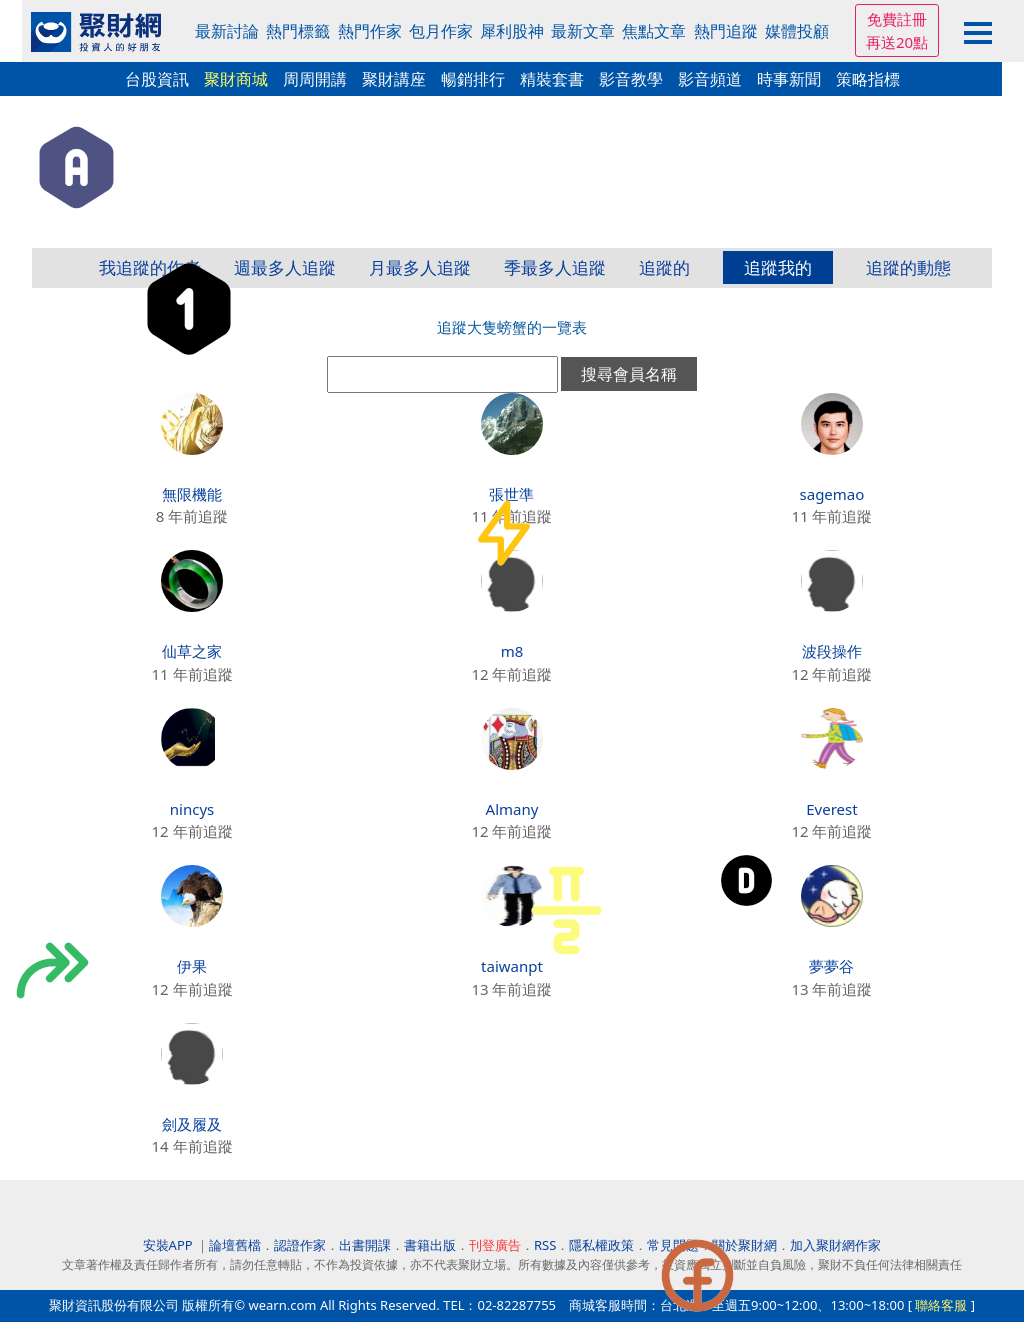 This screenshot has width=1024, height=1322. I want to click on indicates a "D" grade or rating, so click(746, 880).